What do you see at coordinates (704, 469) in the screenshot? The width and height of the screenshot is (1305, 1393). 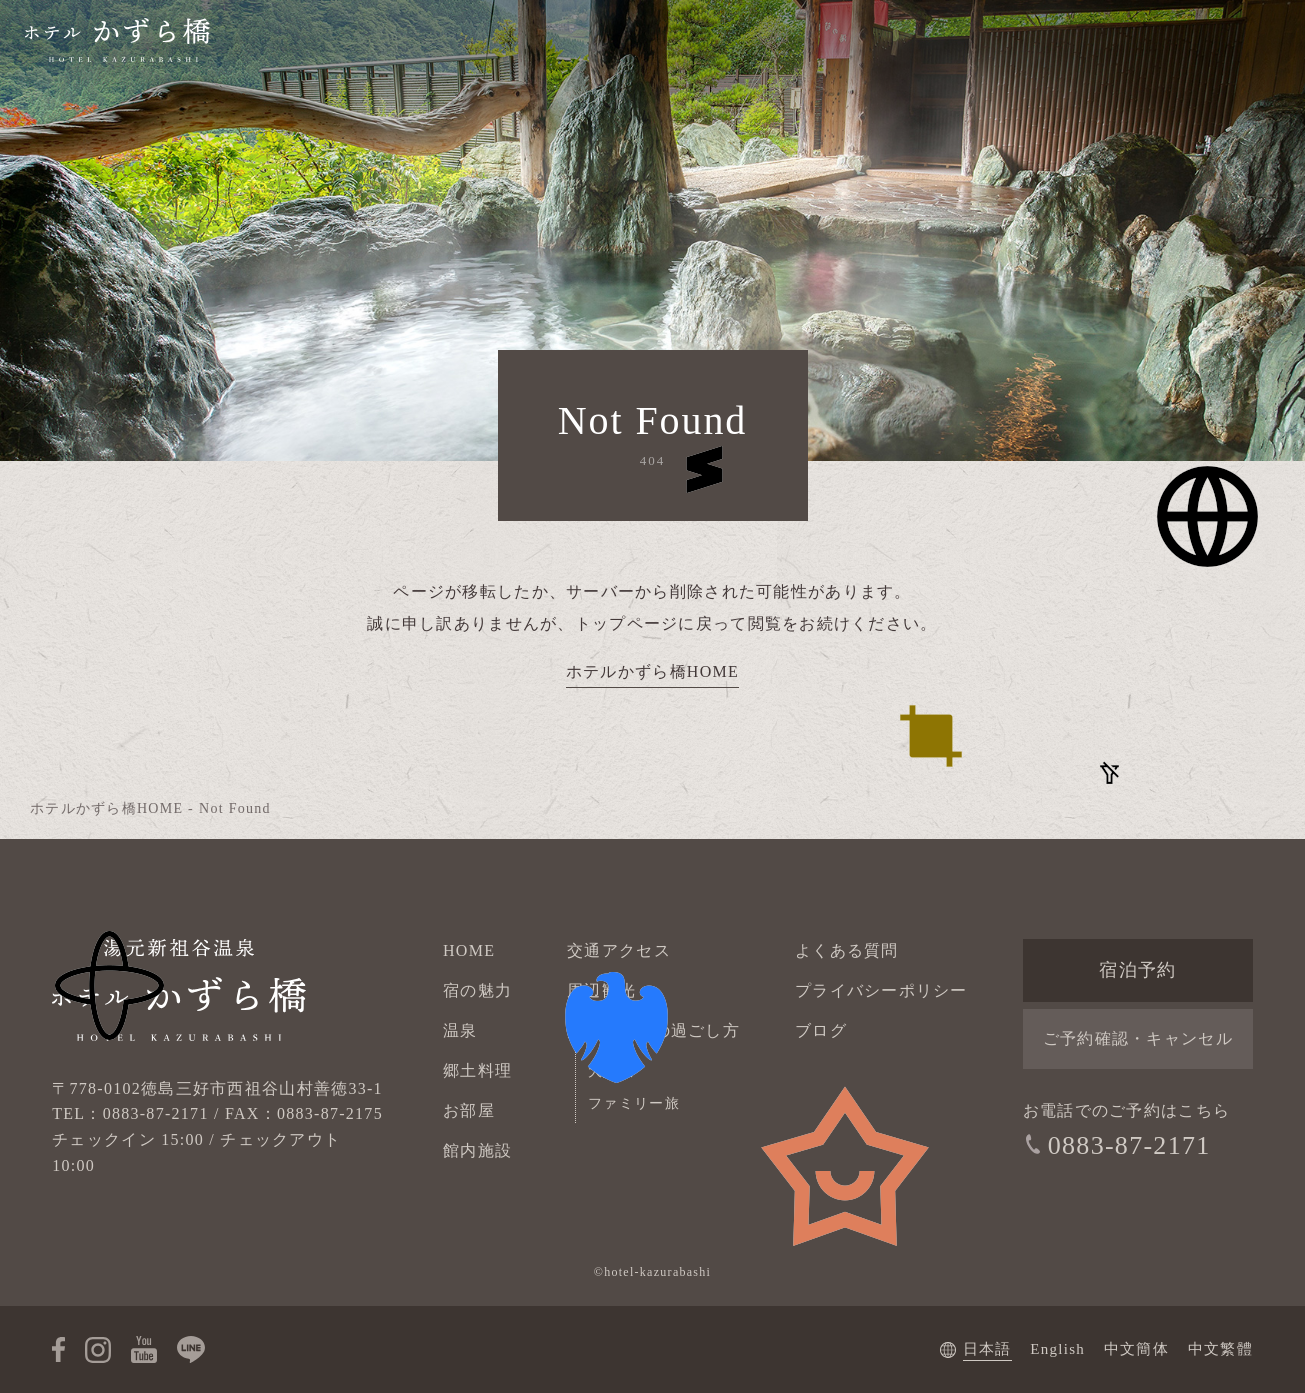 I see `open sublime text editor` at bounding box center [704, 469].